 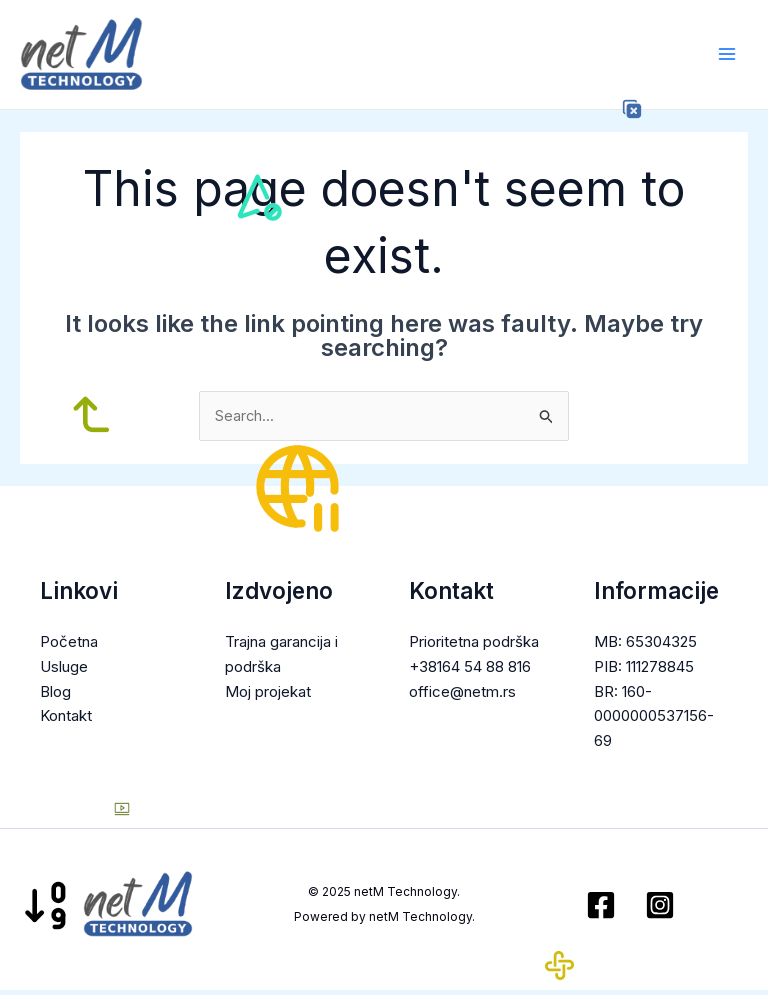 What do you see at coordinates (559, 965) in the screenshot?
I see `access API application settings` at bounding box center [559, 965].